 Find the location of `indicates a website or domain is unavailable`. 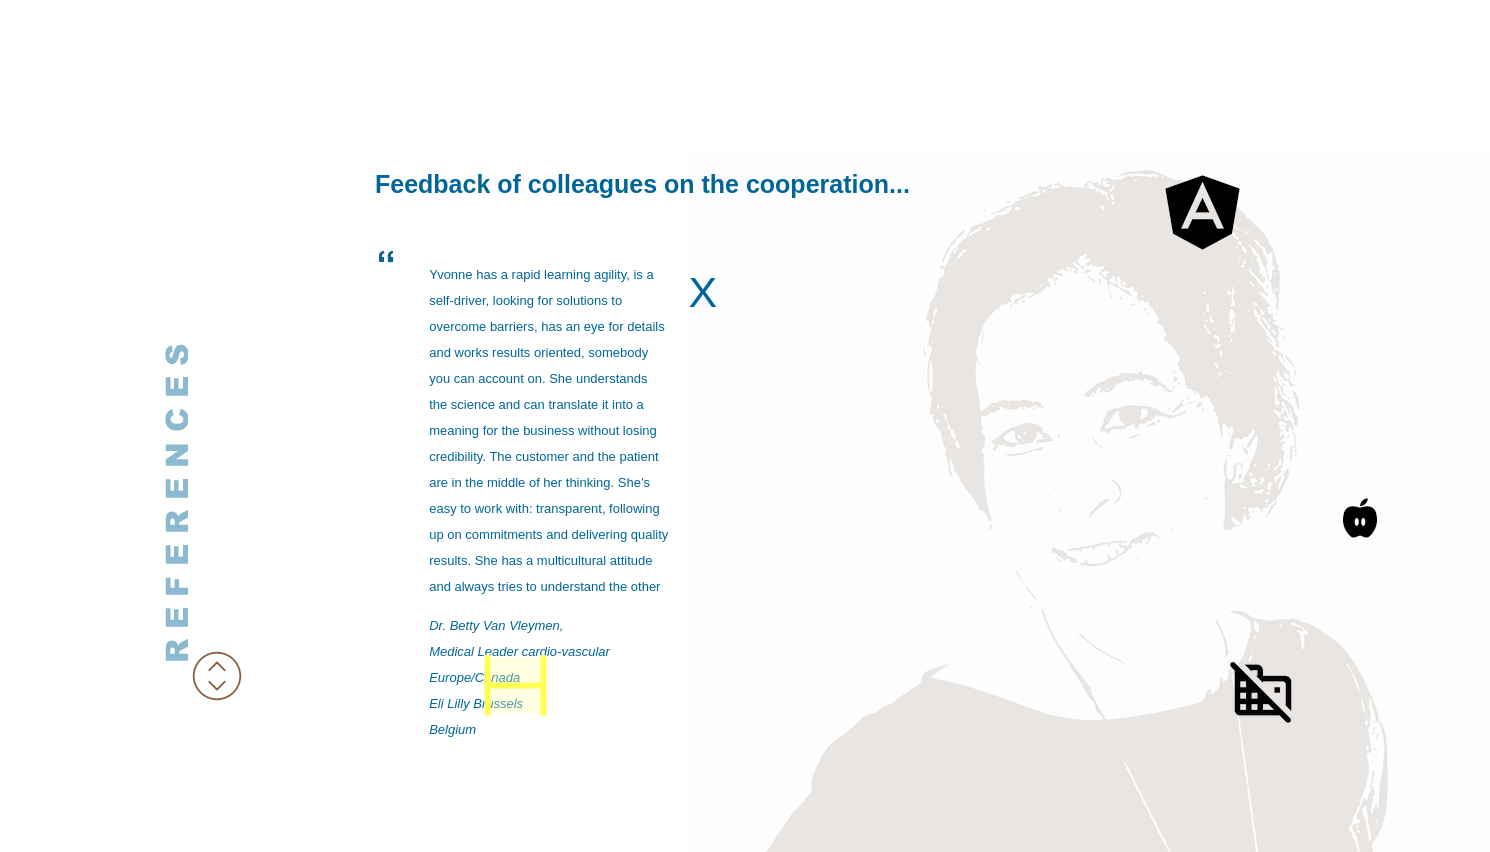

indicates a website or domain is unavailable is located at coordinates (1263, 690).